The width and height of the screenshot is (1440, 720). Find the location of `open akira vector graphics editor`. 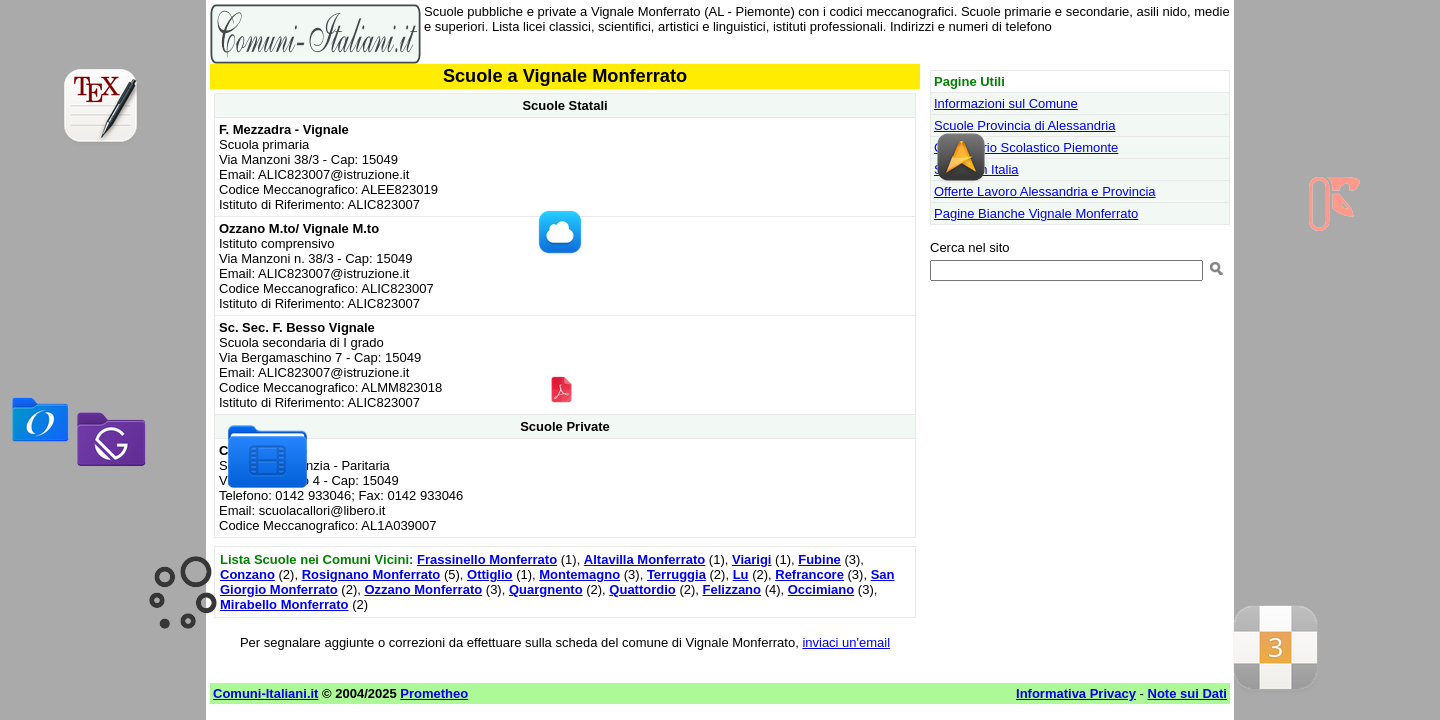

open akira vector graphics editor is located at coordinates (961, 157).